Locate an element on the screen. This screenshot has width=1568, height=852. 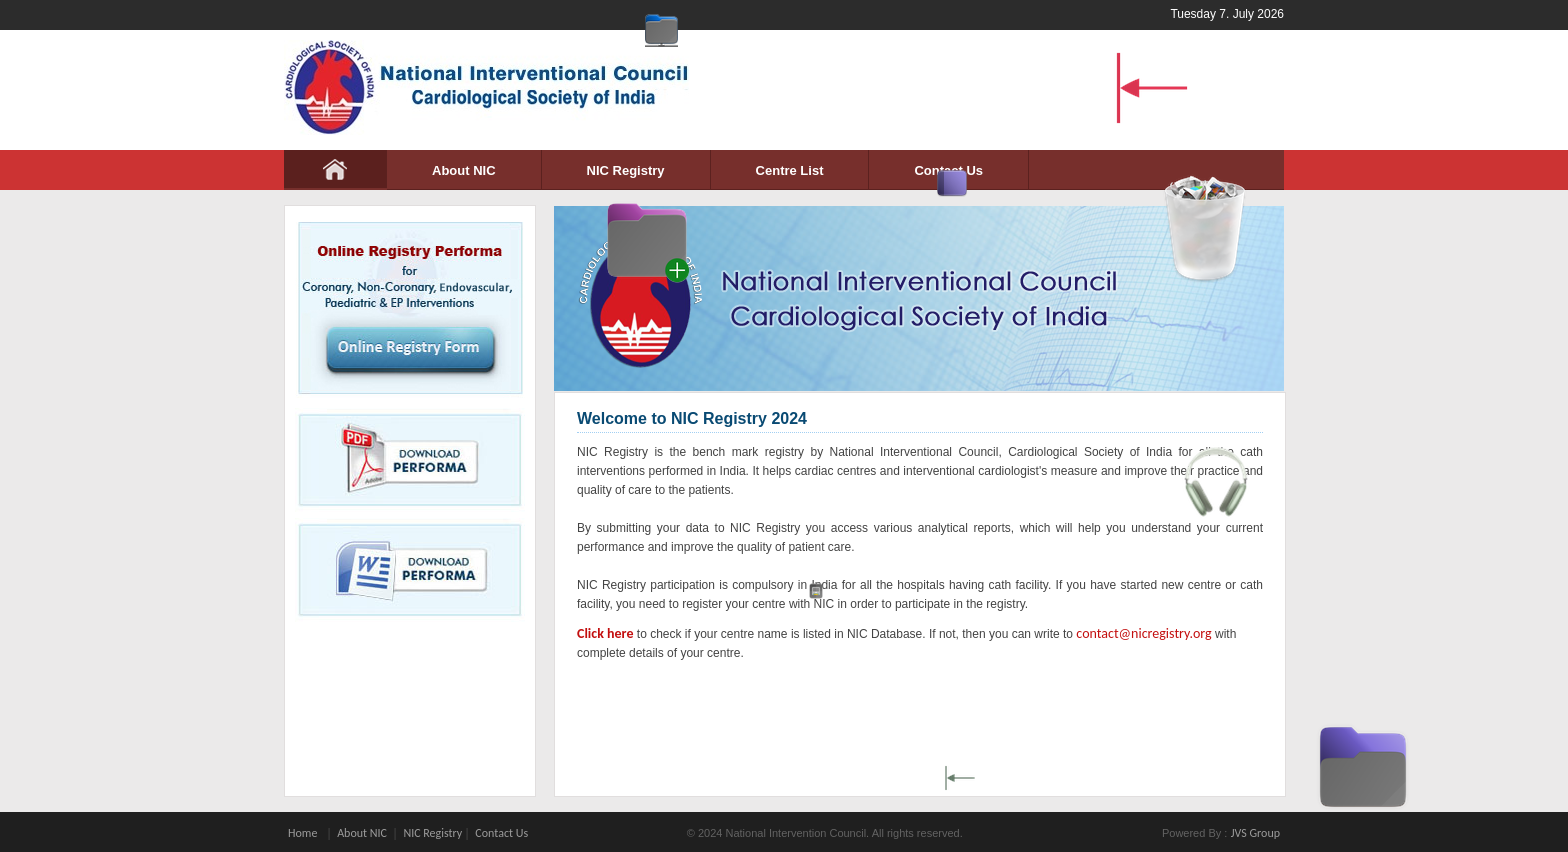
manage trash storage and deleted files is located at coordinates (1205, 230).